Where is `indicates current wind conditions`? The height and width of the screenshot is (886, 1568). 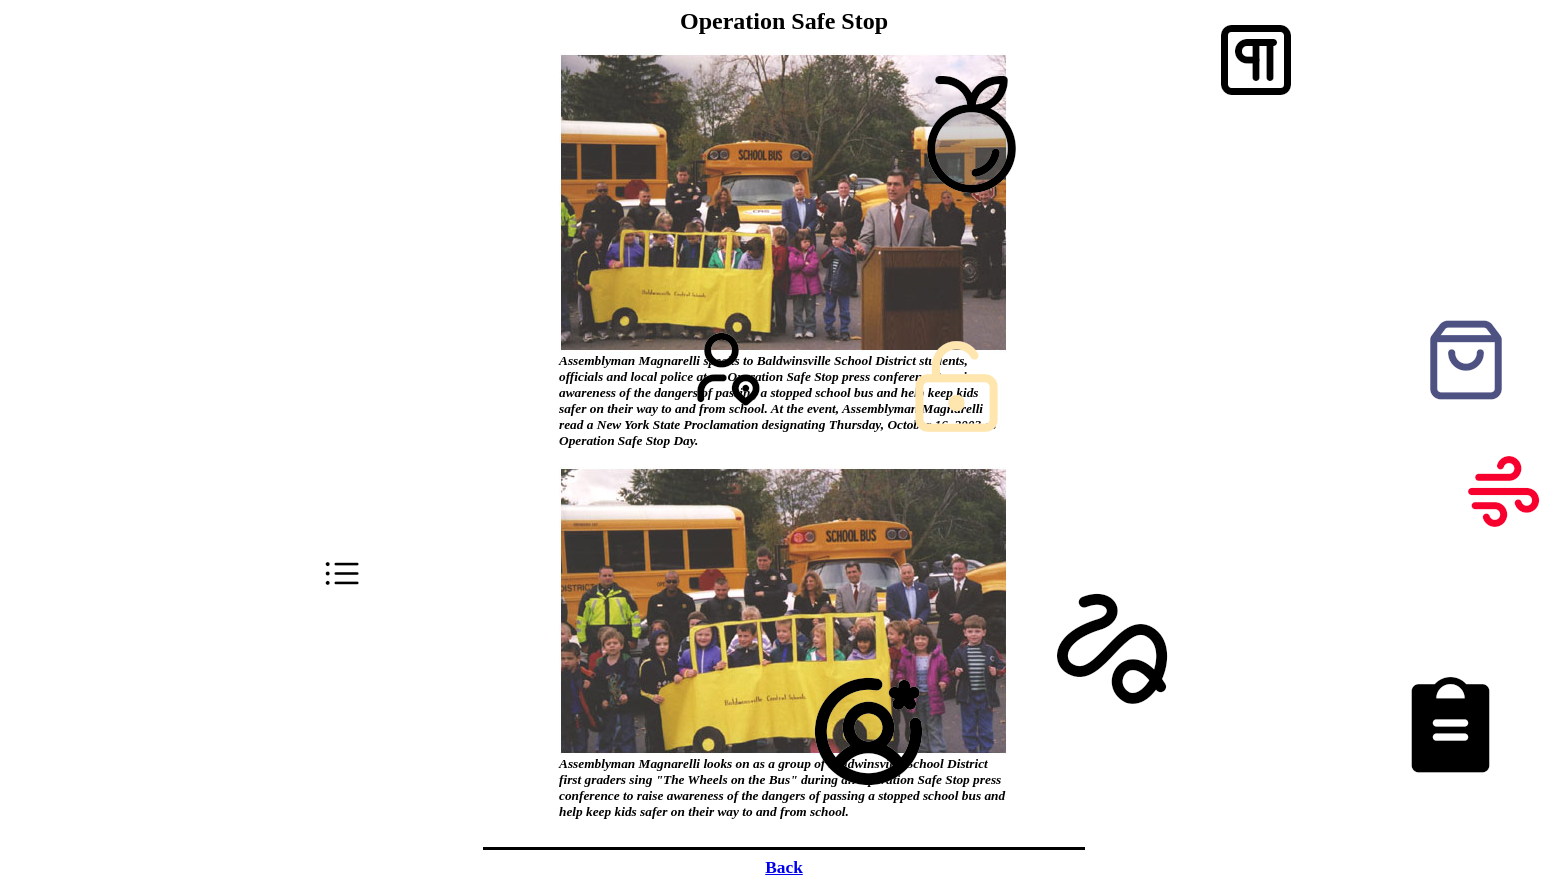
indicates current wind conditions is located at coordinates (1503, 491).